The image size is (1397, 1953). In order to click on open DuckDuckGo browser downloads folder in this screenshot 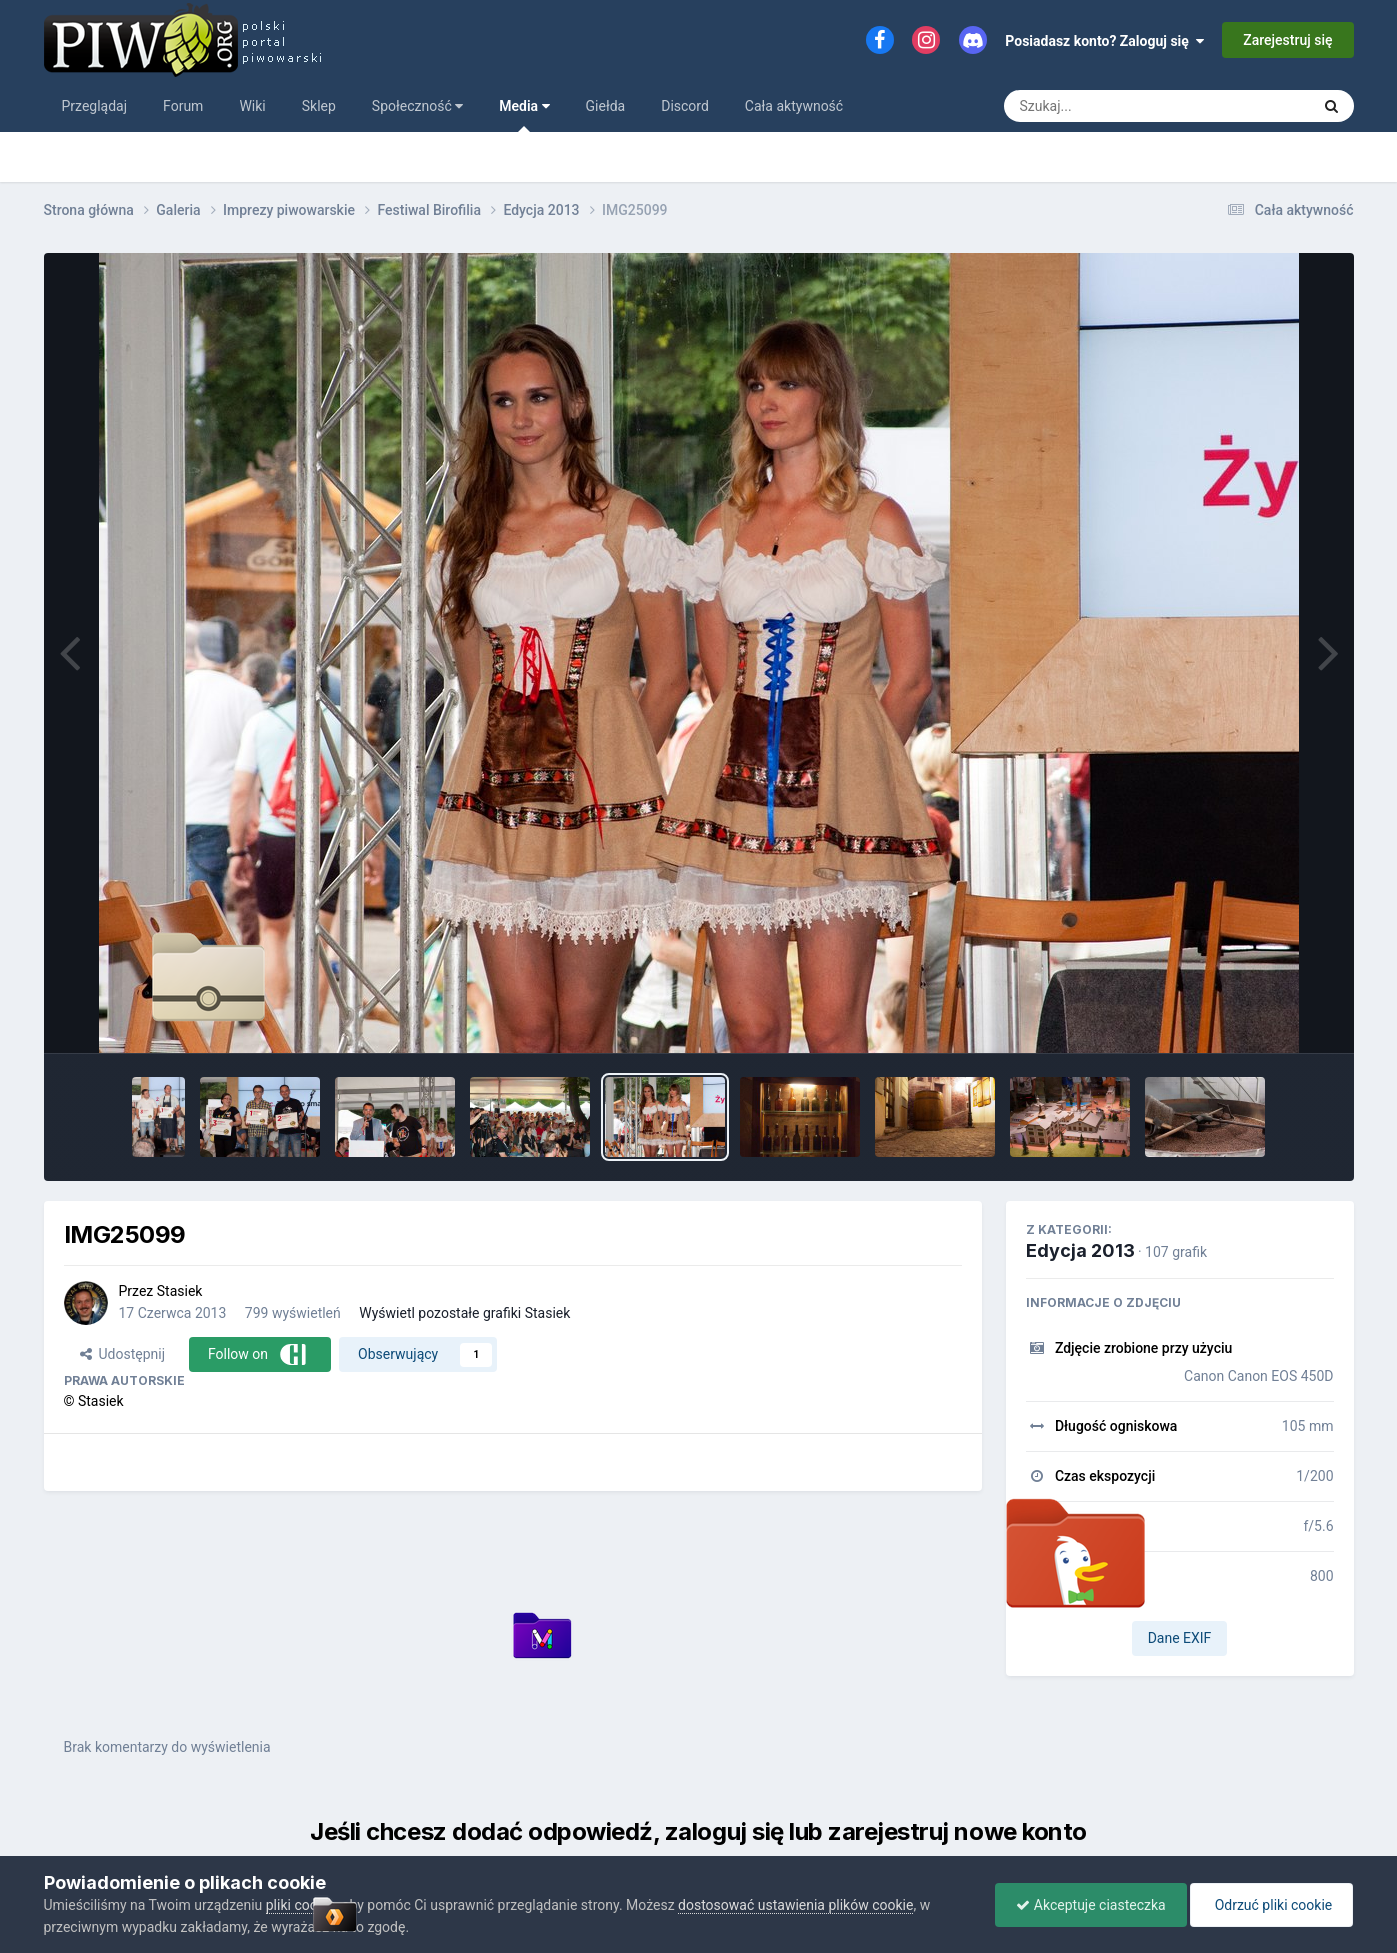, I will do `click(1075, 1557)`.